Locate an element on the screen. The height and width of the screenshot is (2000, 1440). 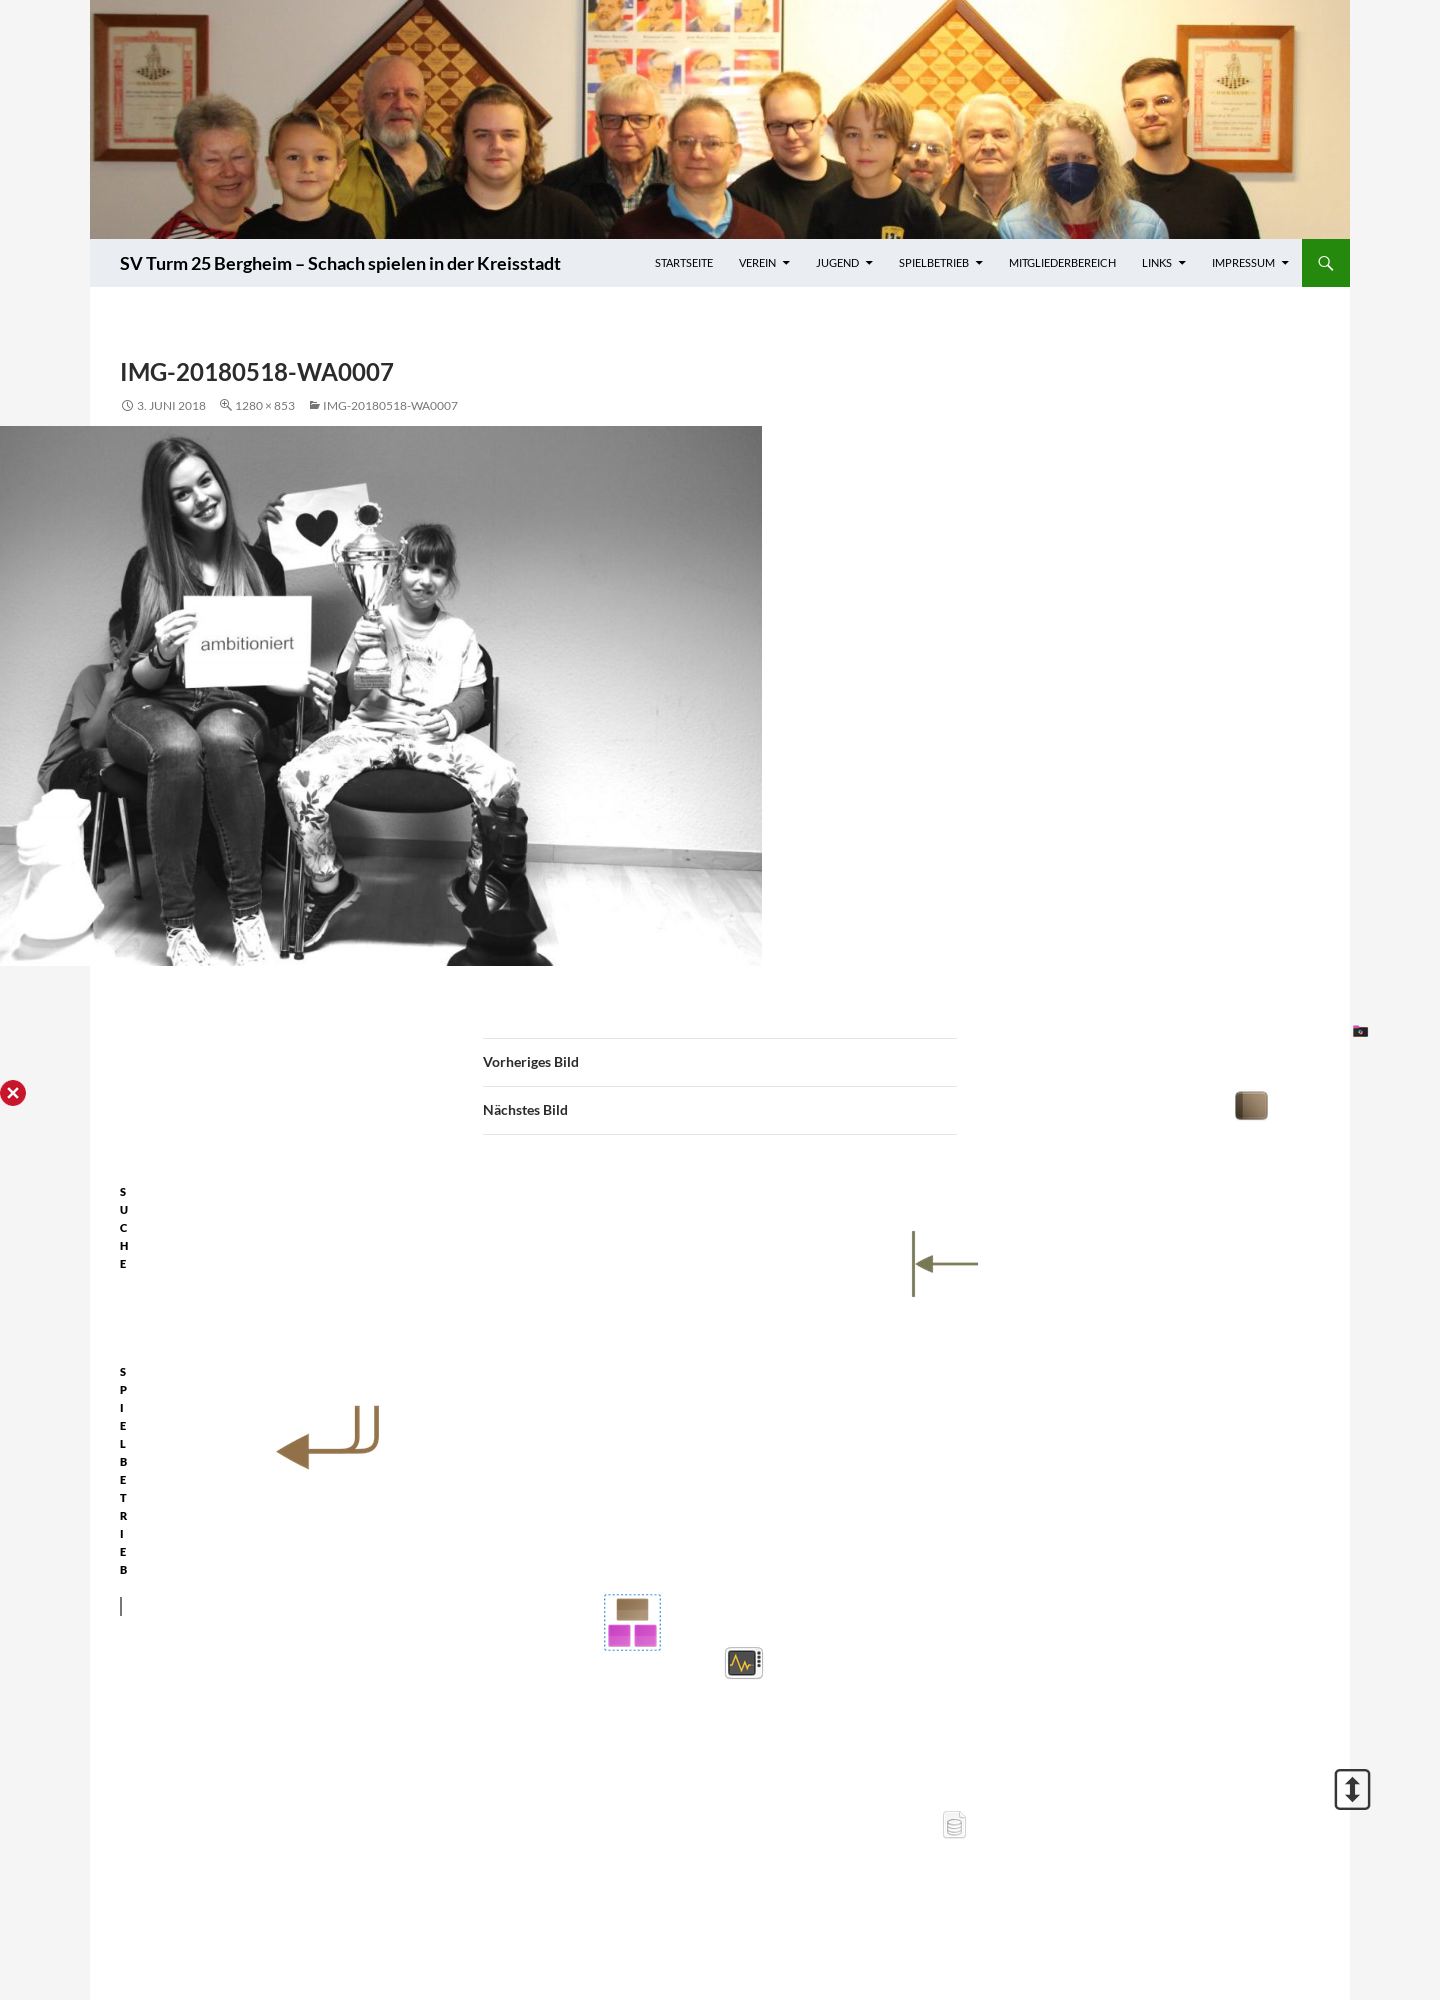
stop or cancel the current process is located at coordinates (13, 1093).